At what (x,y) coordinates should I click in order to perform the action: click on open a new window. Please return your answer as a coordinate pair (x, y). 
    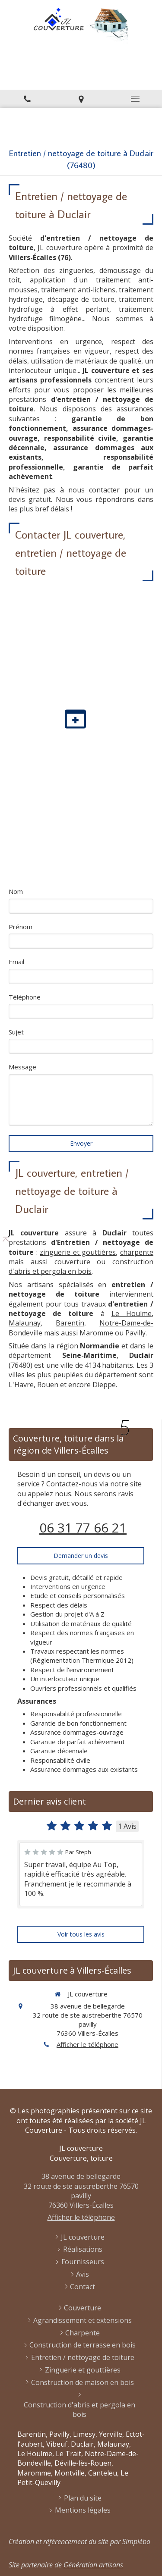
    Looking at the image, I should click on (75, 719).